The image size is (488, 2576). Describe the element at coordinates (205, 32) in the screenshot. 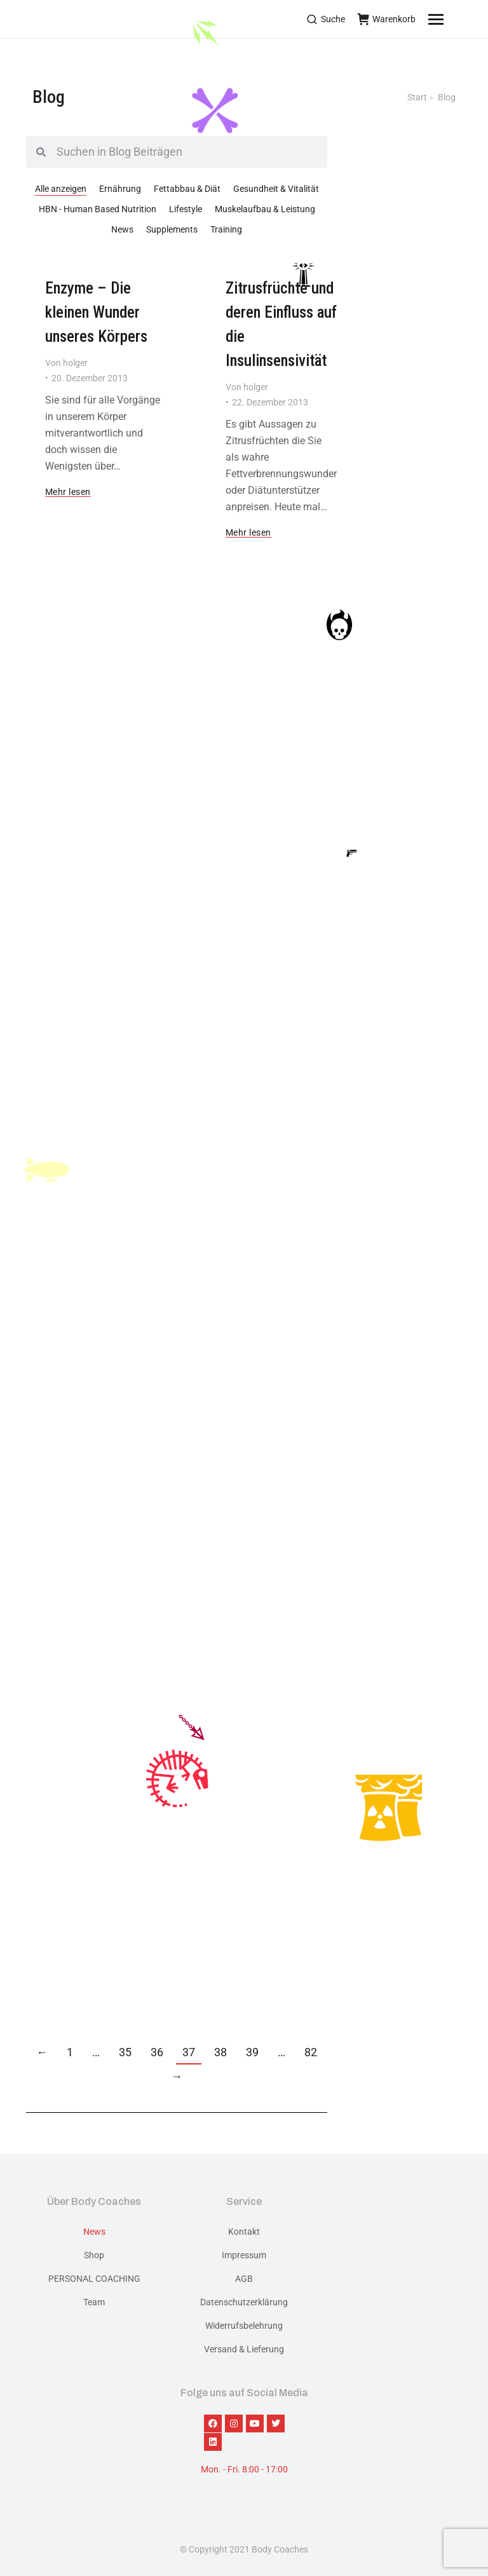

I see `indicates lightning or electrical storm warning` at that location.